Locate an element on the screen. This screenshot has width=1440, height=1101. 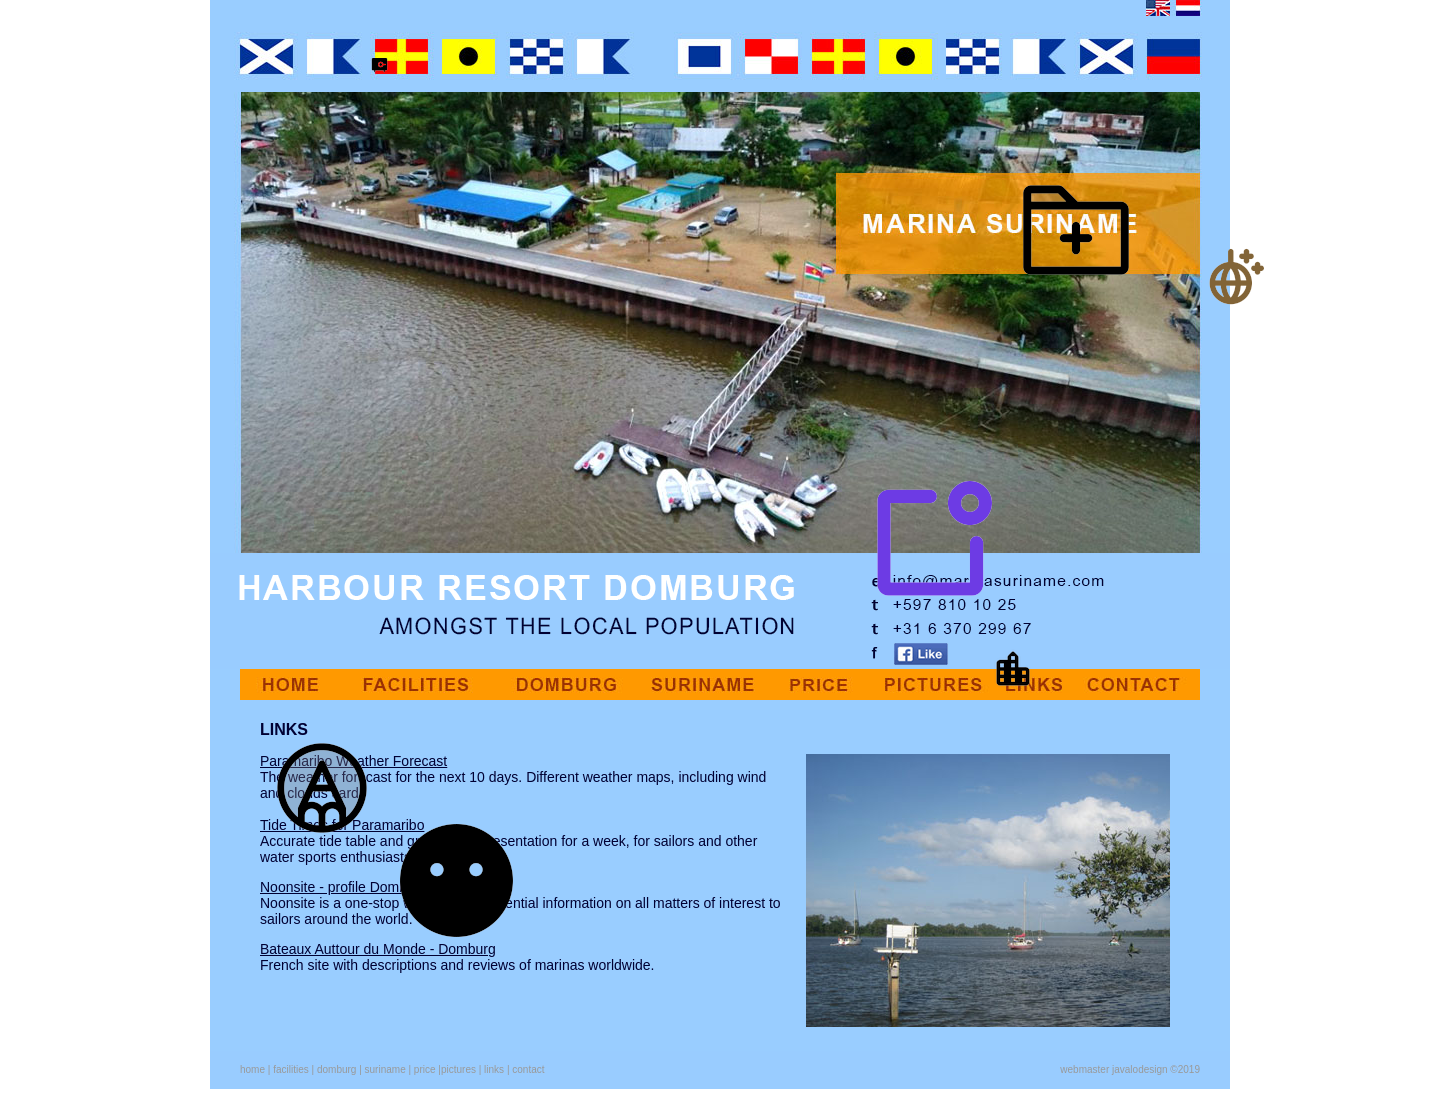
edit or modify content is located at coordinates (322, 788).